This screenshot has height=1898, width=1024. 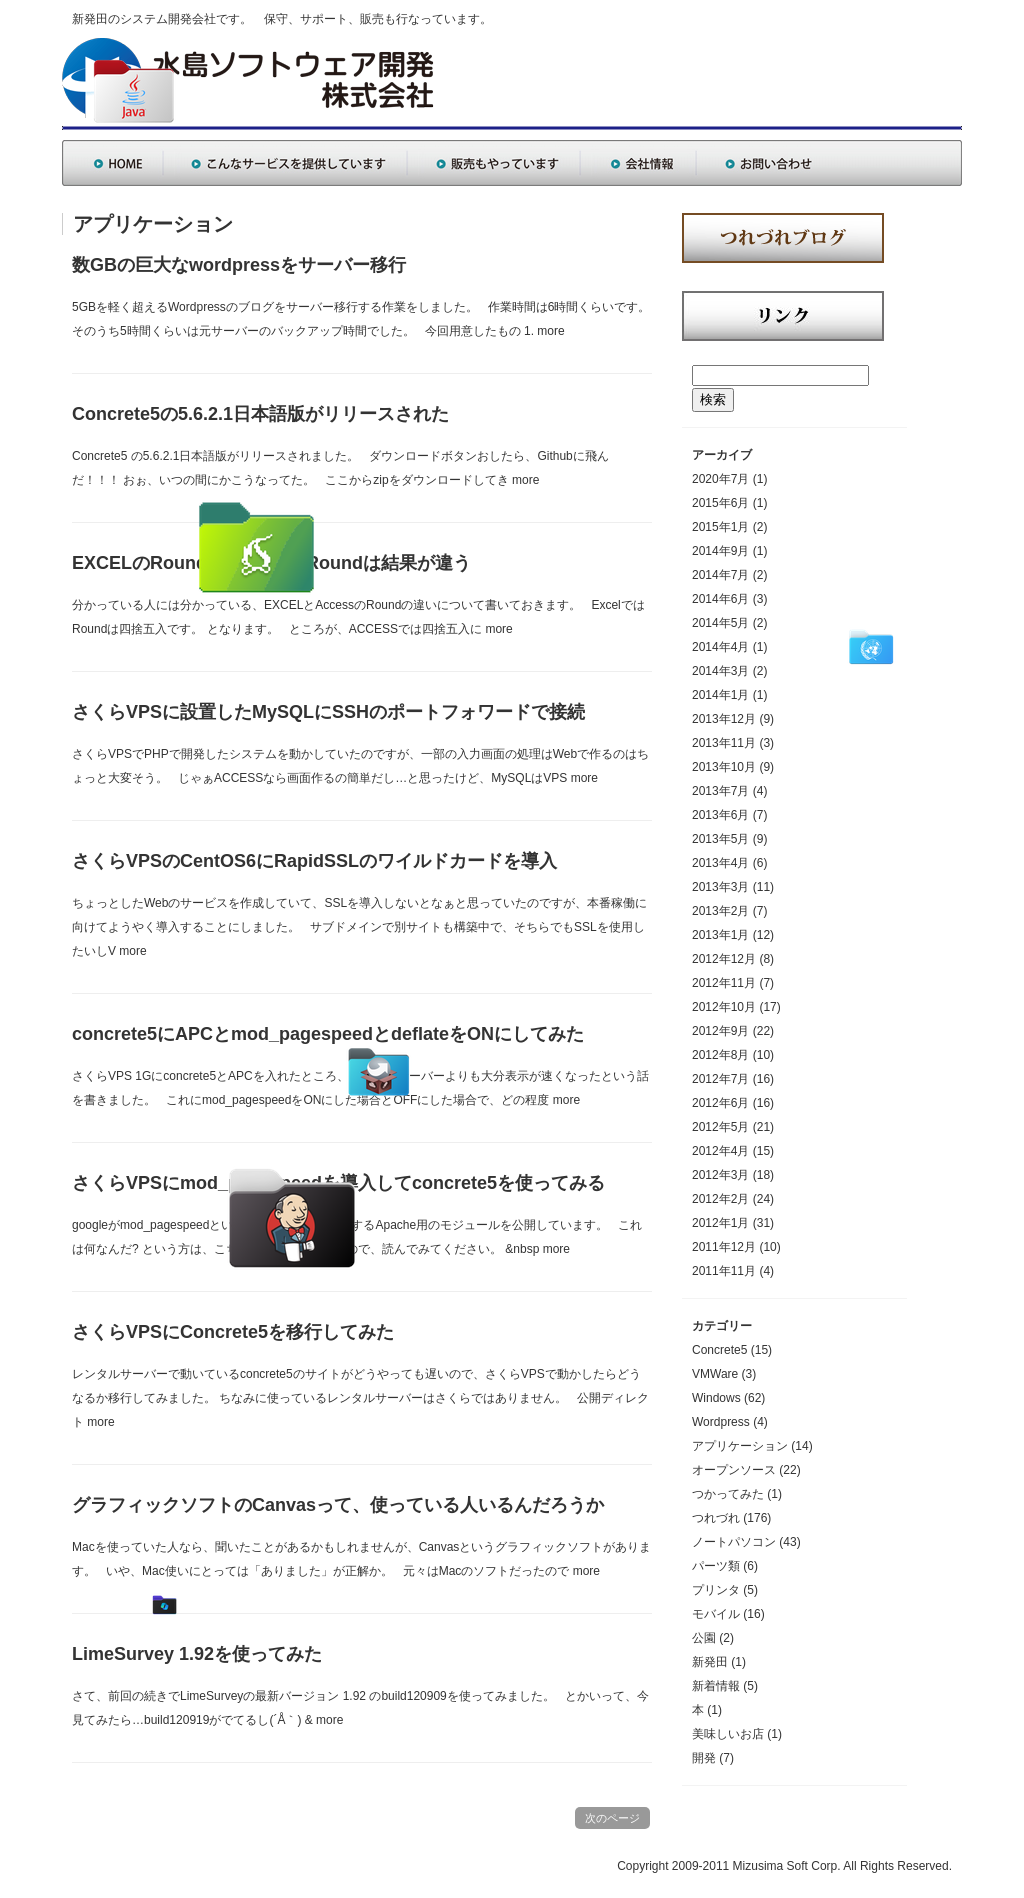 What do you see at coordinates (291, 1221) in the screenshot?
I see `open jenkins CI/CD project folder` at bounding box center [291, 1221].